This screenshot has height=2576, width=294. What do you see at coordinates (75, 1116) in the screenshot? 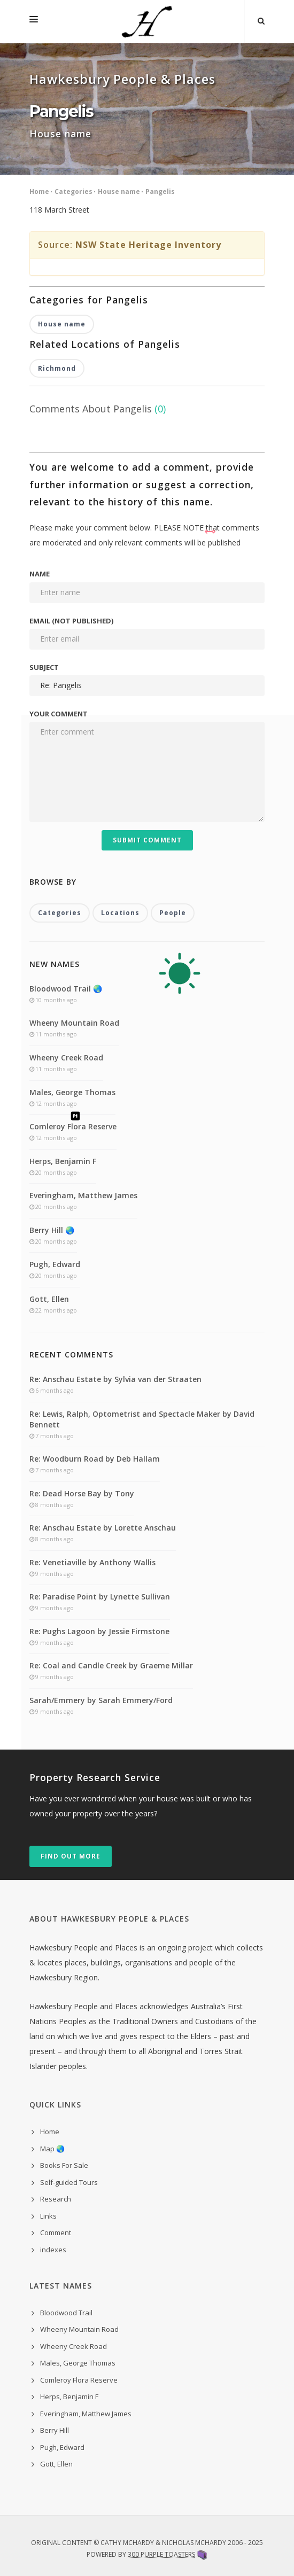
I see `access F1 help or documentation` at bounding box center [75, 1116].